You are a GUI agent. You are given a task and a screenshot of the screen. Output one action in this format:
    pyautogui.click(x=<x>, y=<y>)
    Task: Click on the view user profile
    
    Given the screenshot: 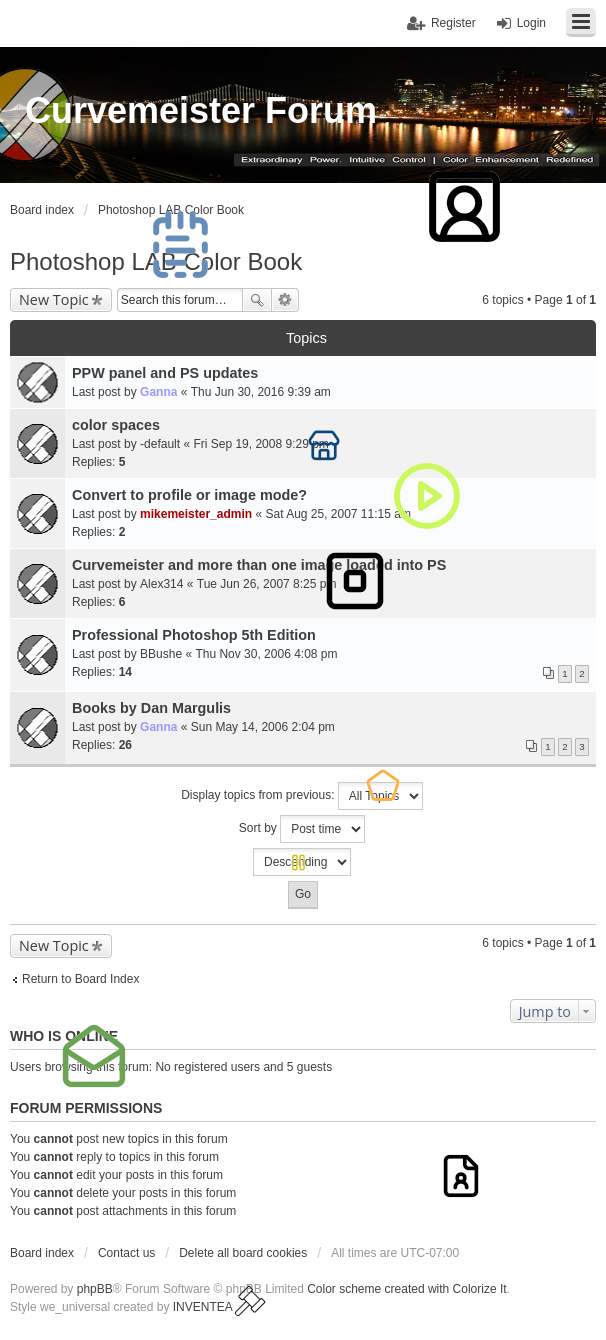 What is the action you would take?
    pyautogui.click(x=464, y=206)
    